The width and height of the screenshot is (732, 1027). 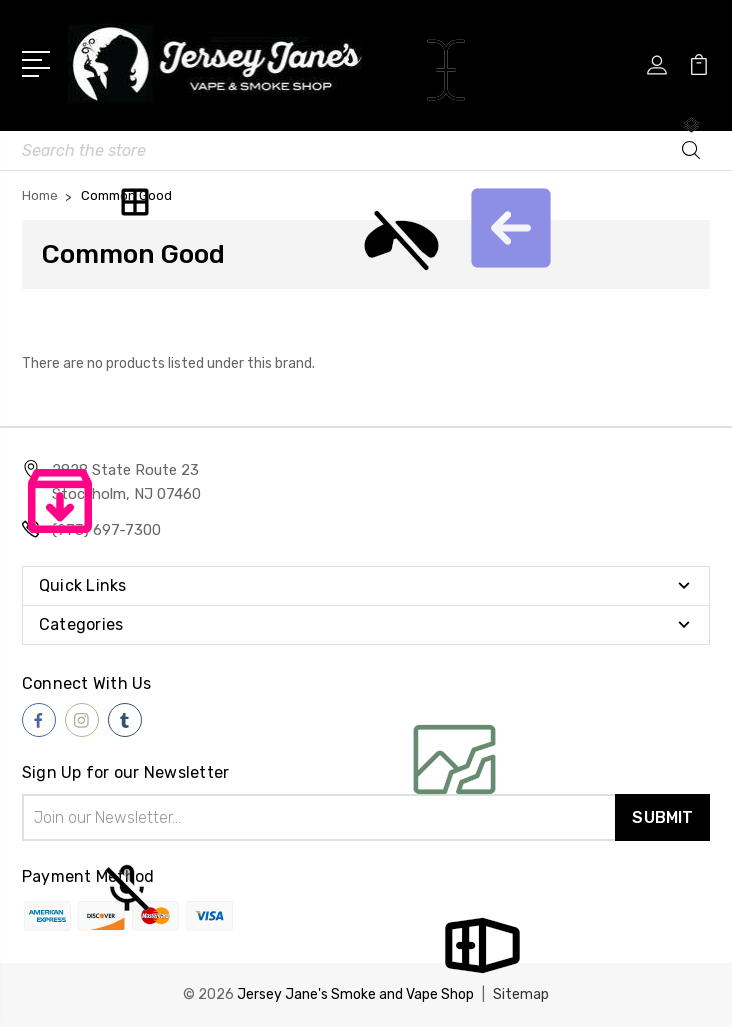 What do you see at coordinates (454, 759) in the screenshot?
I see `indicates a broken or corrupted image file` at bounding box center [454, 759].